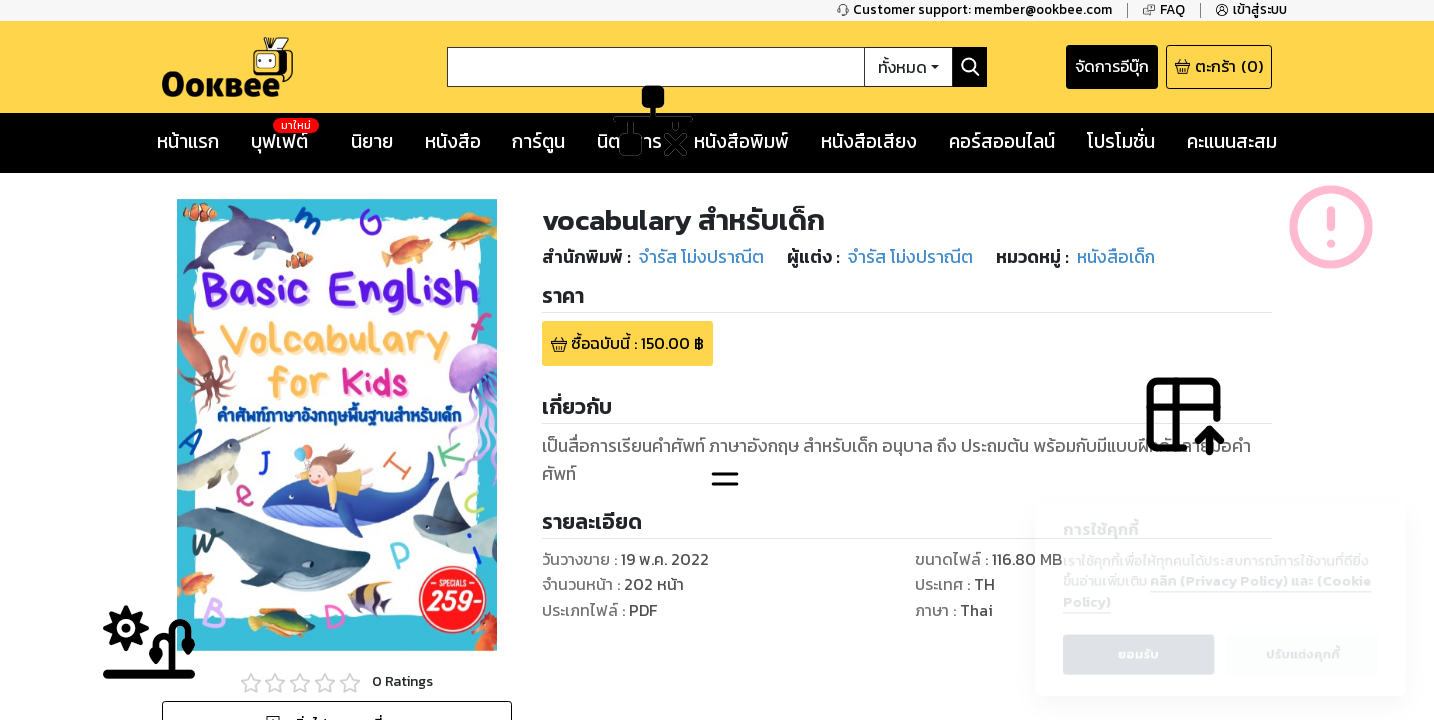  What do you see at coordinates (725, 479) in the screenshot?
I see `indicates equality or balance between values` at bounding box center [725, 479].